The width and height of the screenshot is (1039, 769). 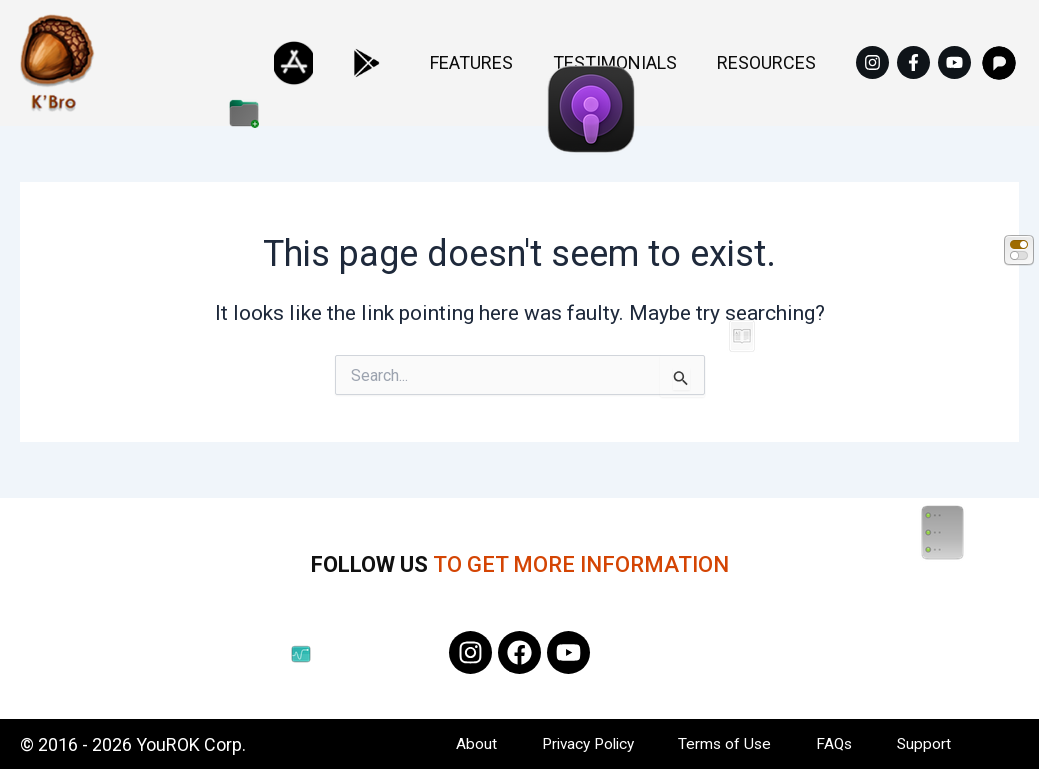 What do you see at coordinates (742, 336) in the screenshot?
I see `a mobipocket ebook file` at bounding box center [742, 336].